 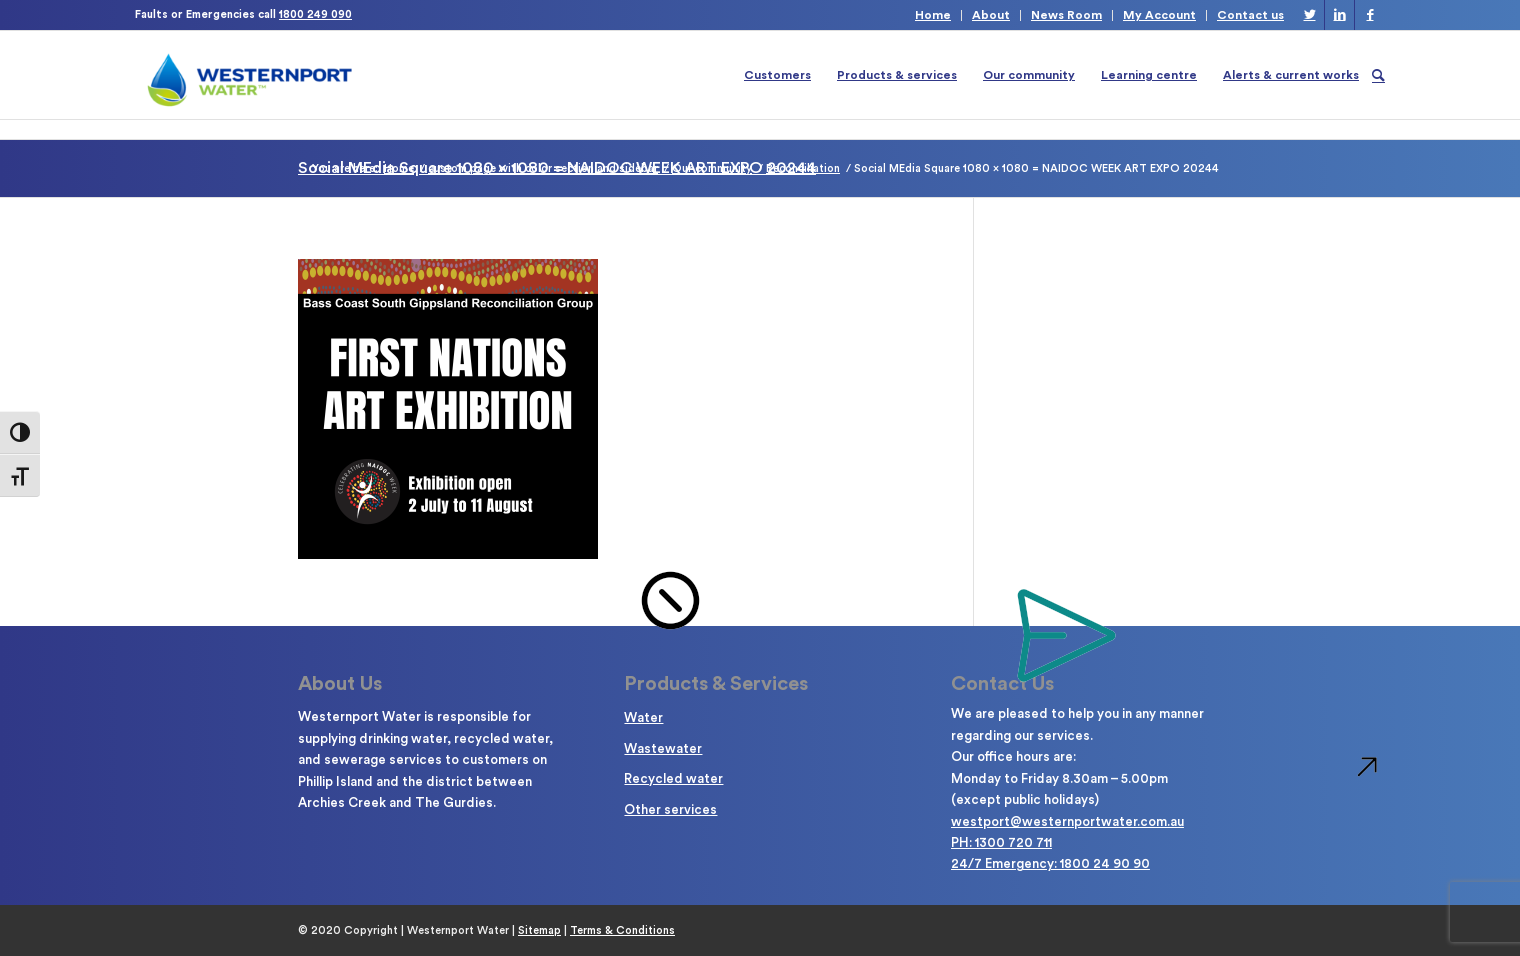 What do you see at coordinates (670, 600) in the screenshot?
I see `indicates a forbidden or prohibited action` at bounding box center [670, 600].